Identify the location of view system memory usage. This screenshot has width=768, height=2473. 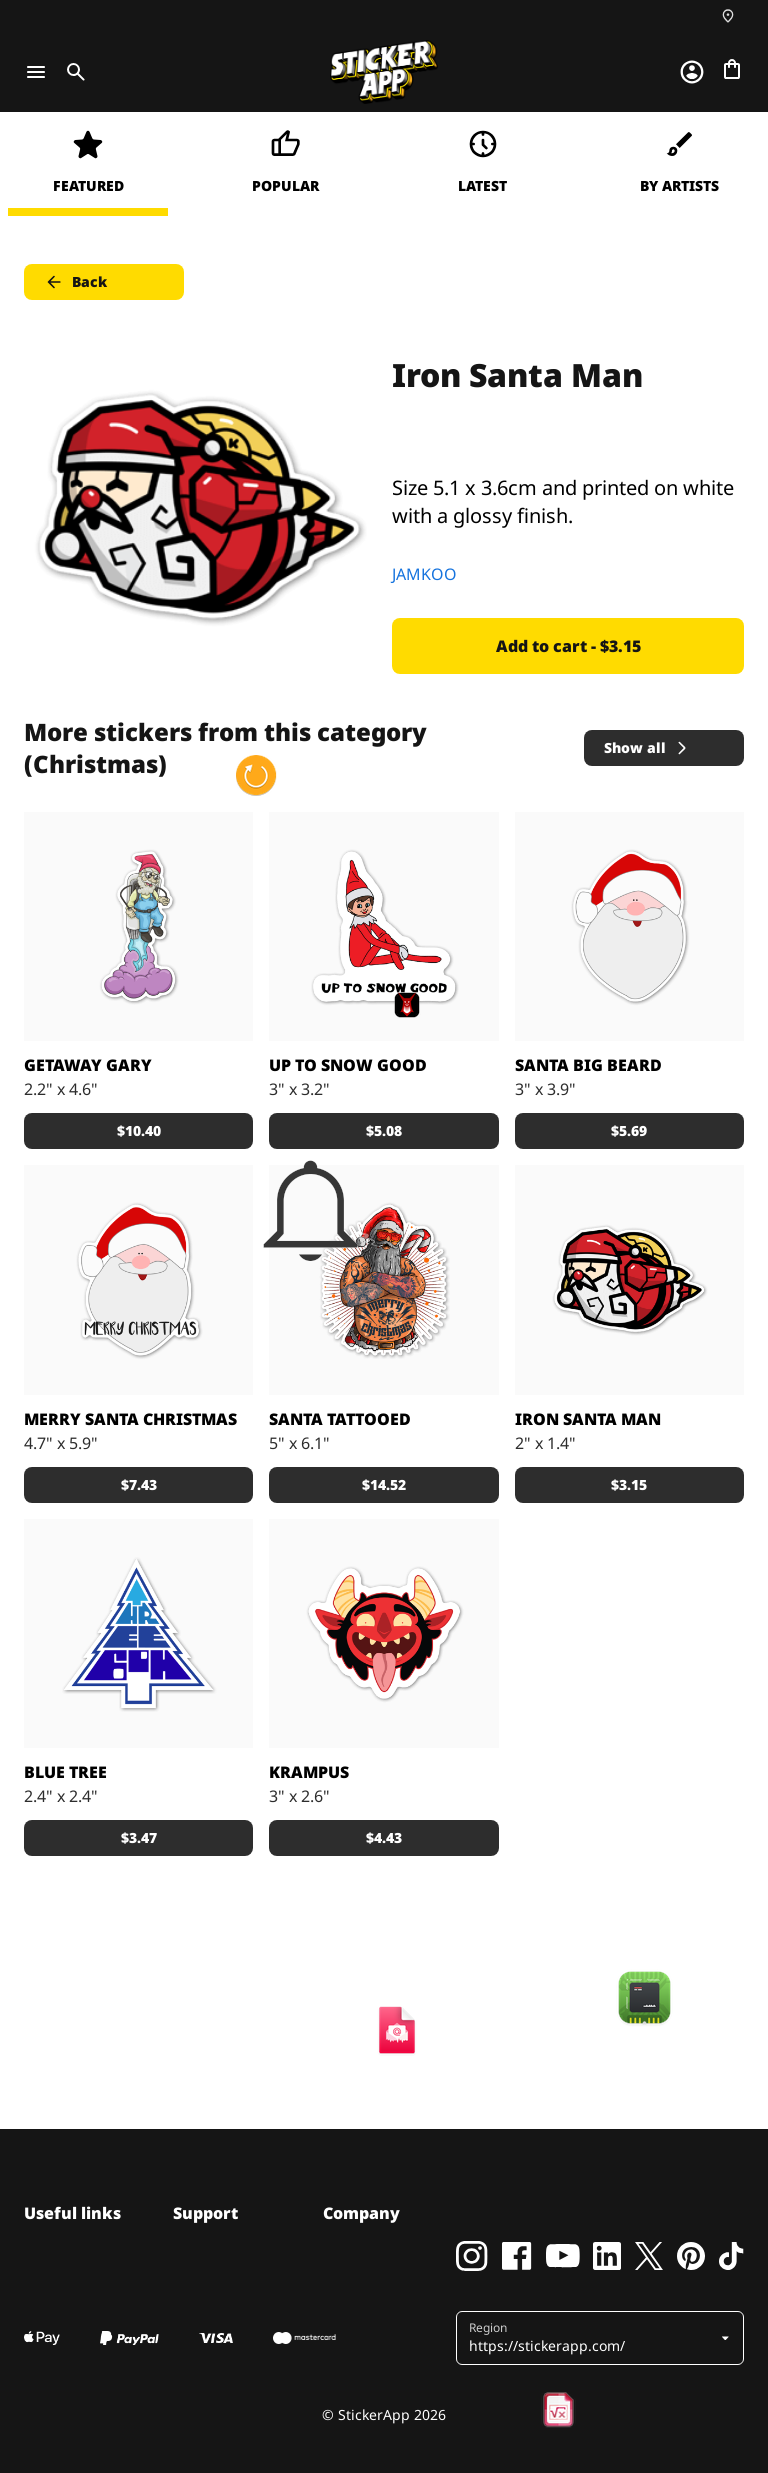
(644, 1997).